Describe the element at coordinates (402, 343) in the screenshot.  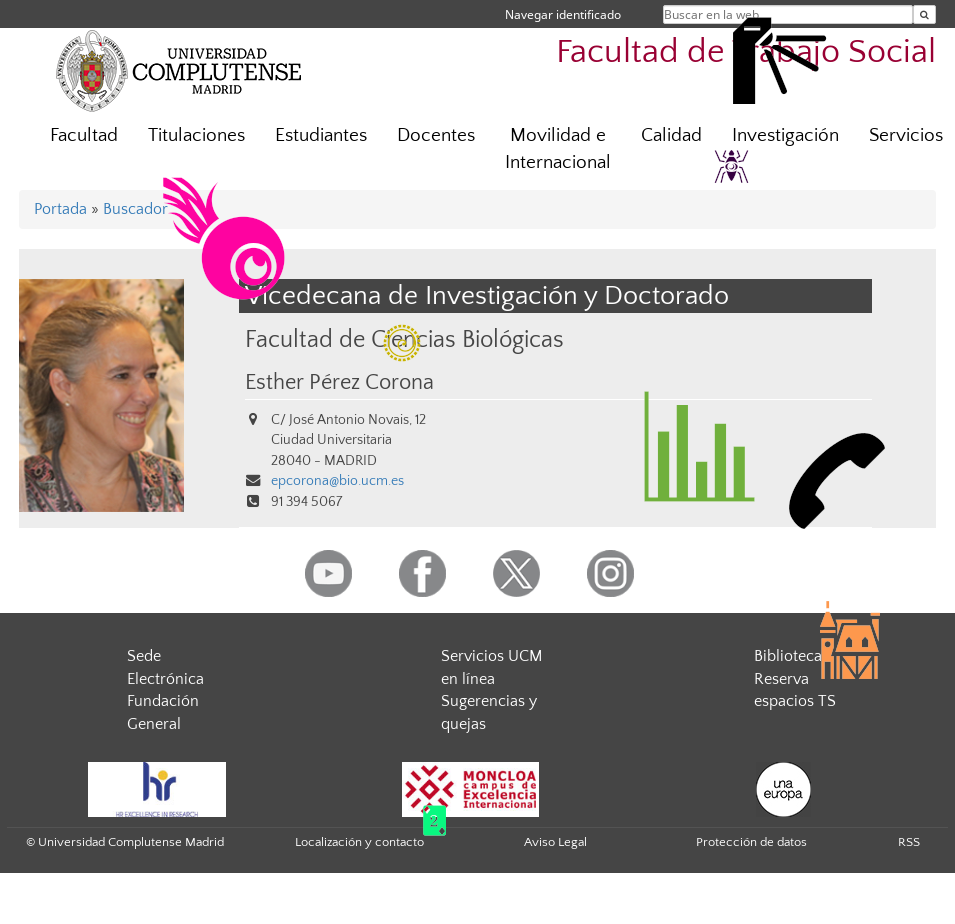
I see `indicates a loading or processing state` at that location.